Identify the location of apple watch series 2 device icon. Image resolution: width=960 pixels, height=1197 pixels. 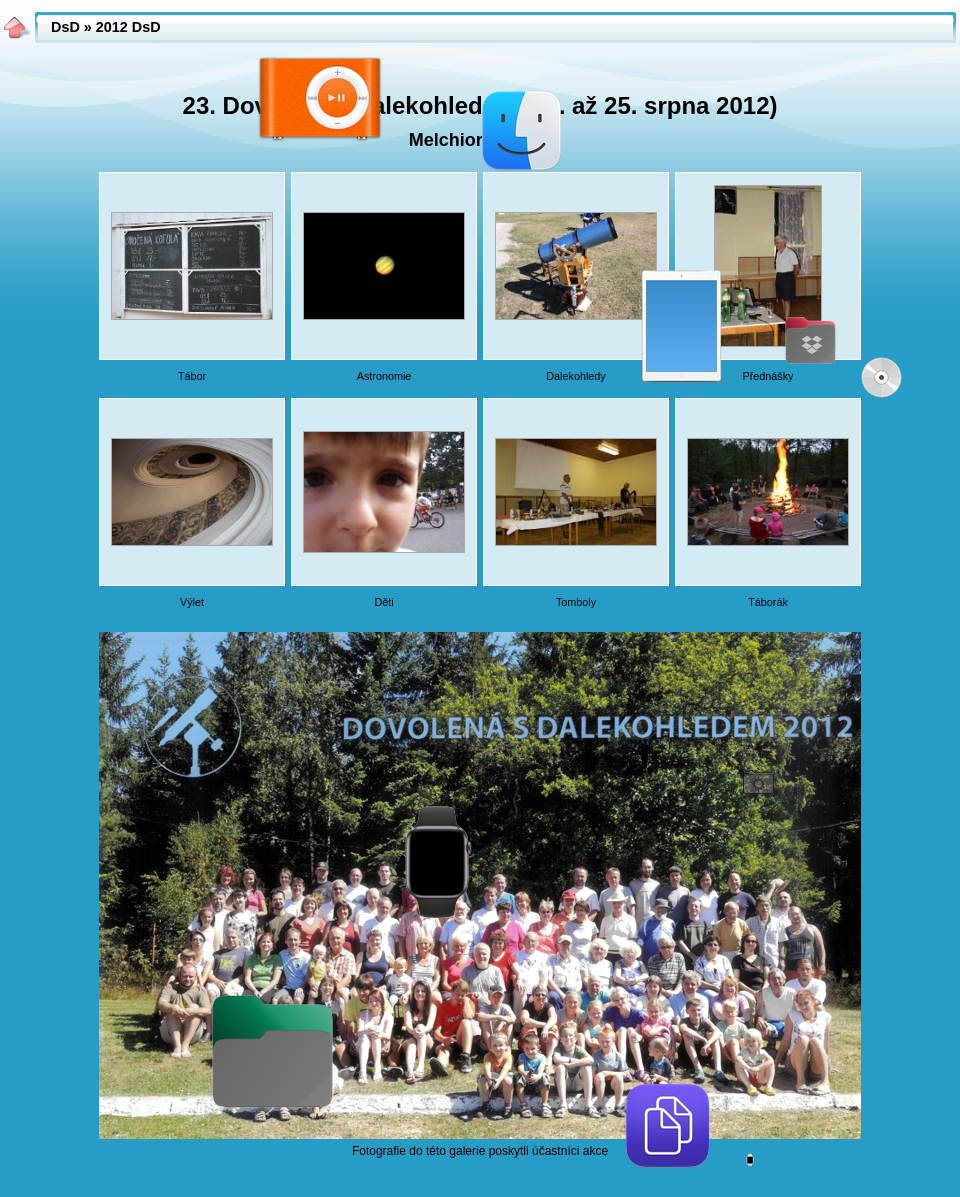
(750, 1160).